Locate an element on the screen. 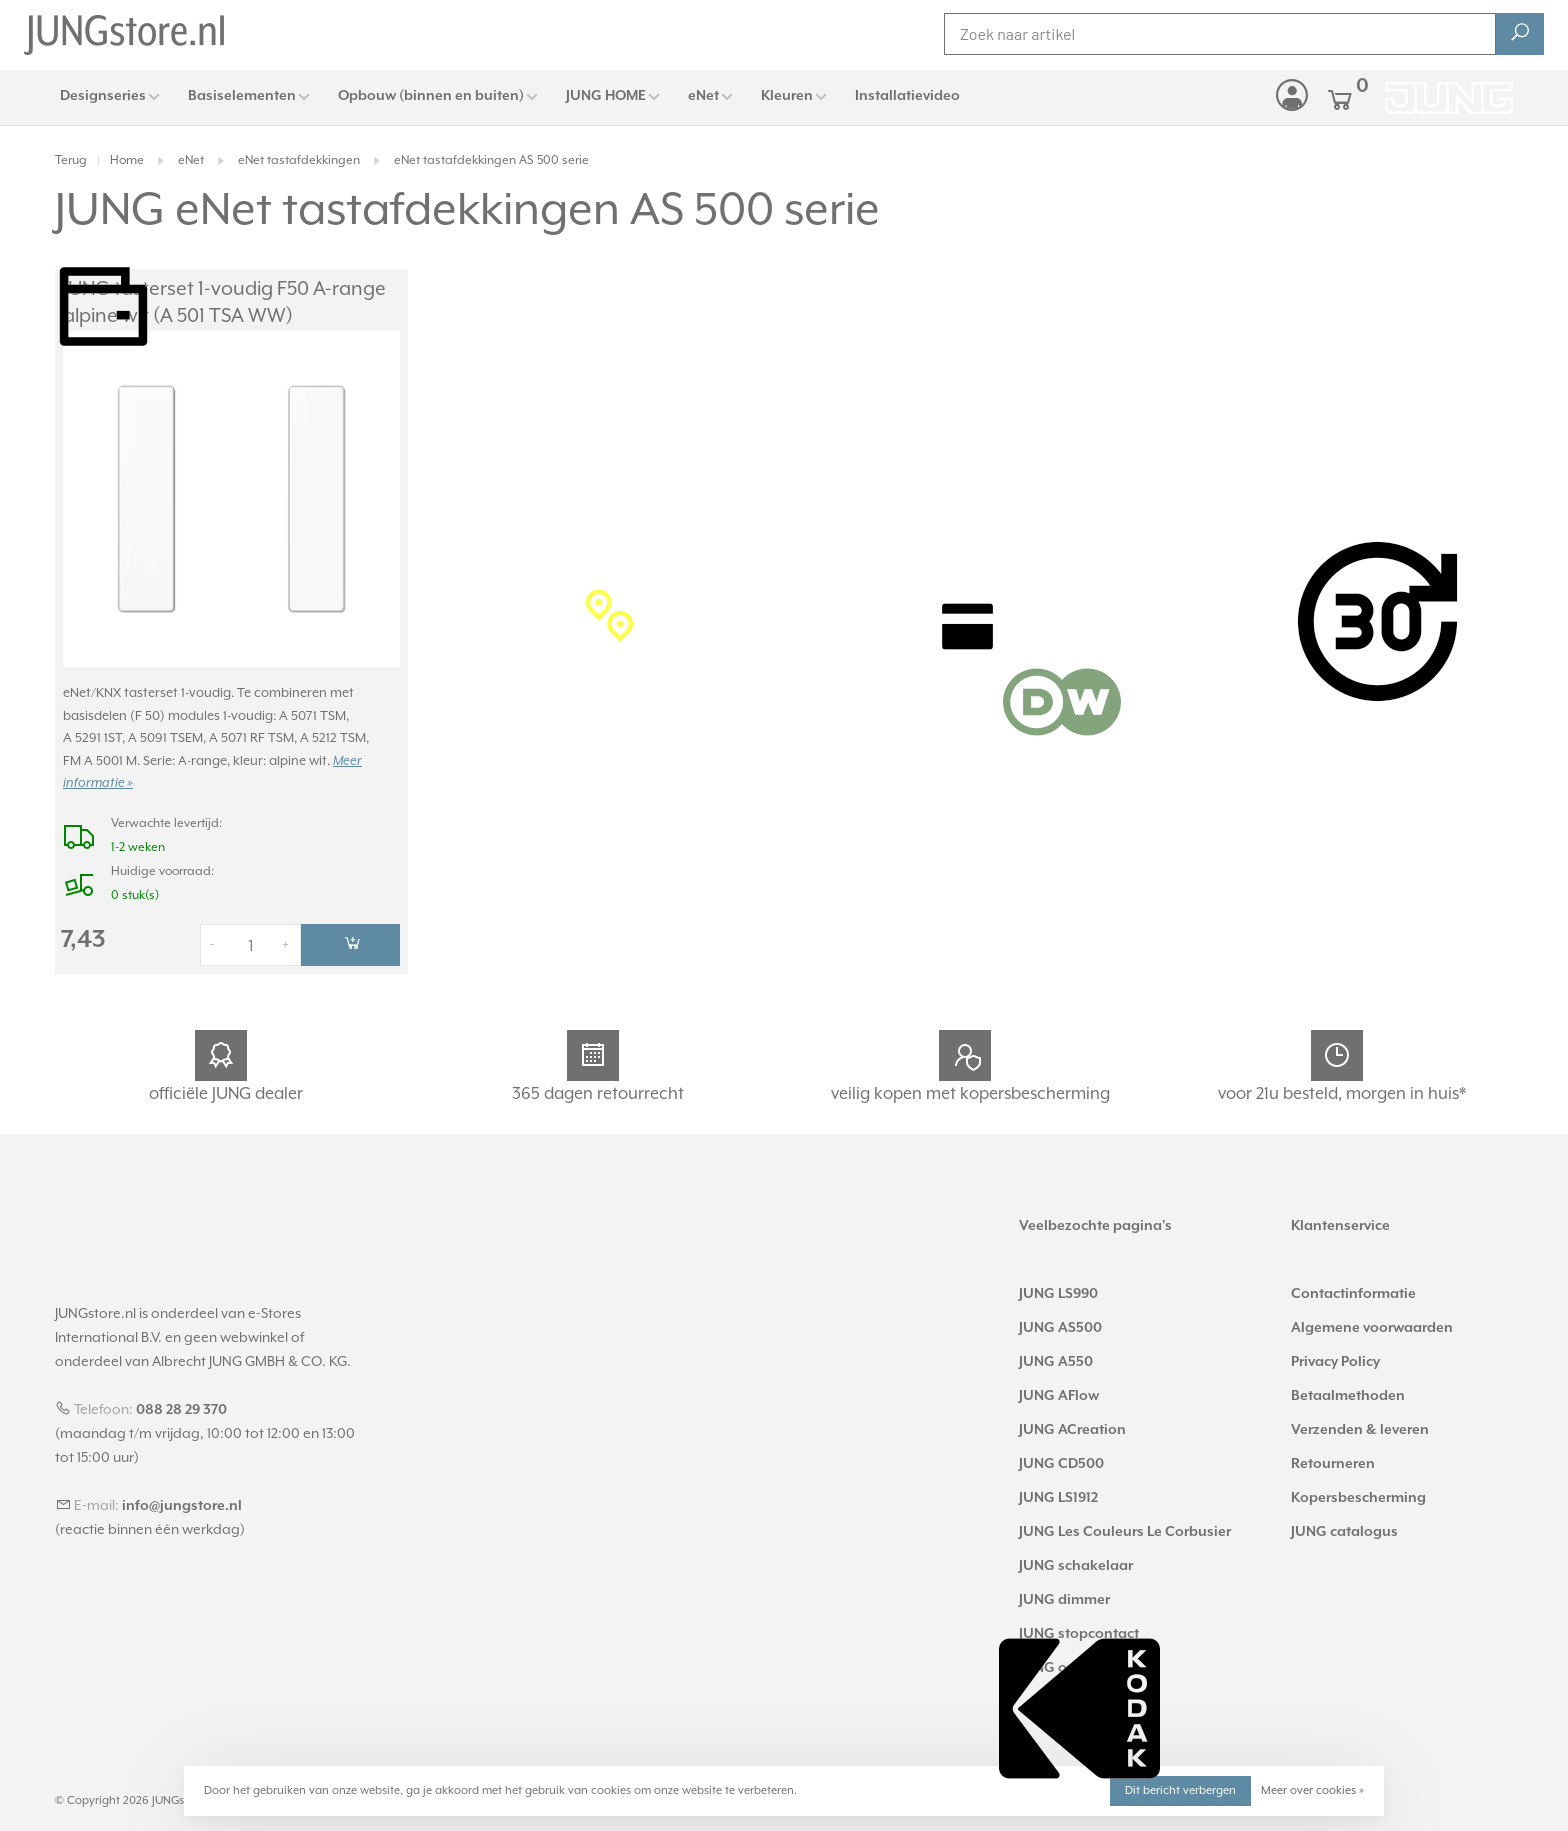 The image size is (1568, 1831). open the Deutsche Welle news app is located at coordinates (1062, 702).